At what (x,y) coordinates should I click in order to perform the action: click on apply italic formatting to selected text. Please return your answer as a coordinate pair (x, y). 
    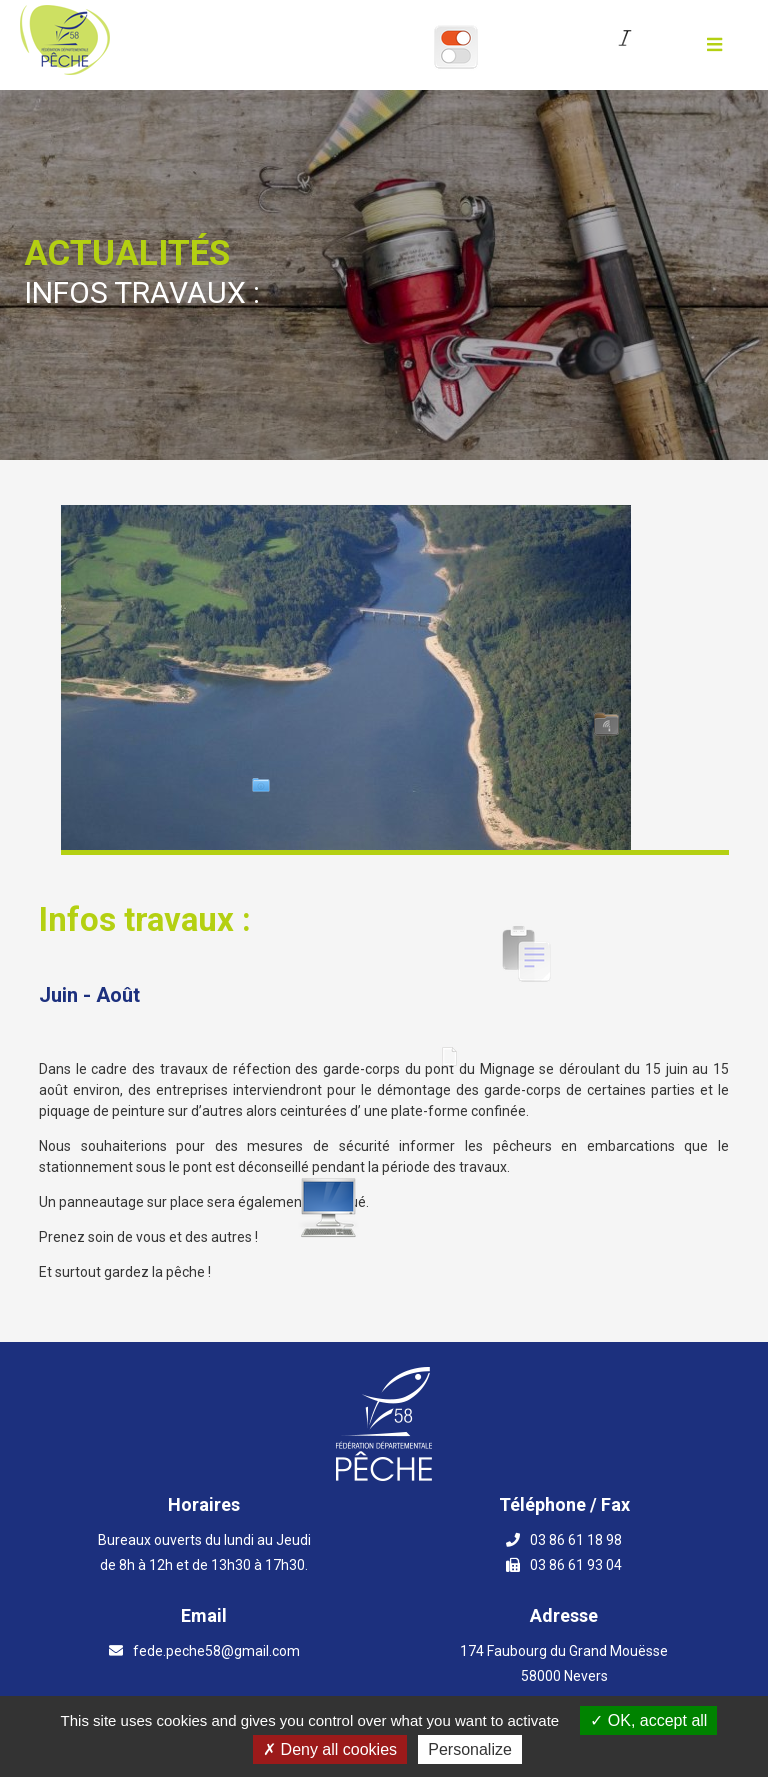
    Looking at the image, I should click on (625, 38).